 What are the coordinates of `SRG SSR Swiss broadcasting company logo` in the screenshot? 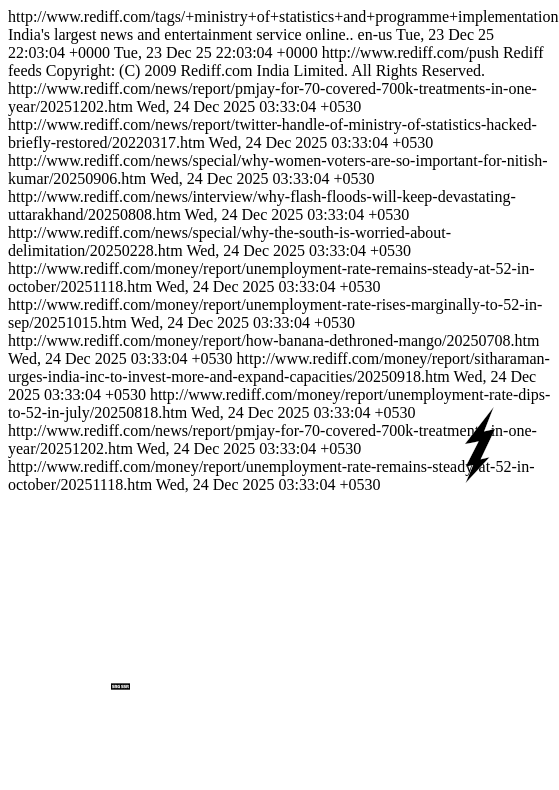 It's located at (120, 686).